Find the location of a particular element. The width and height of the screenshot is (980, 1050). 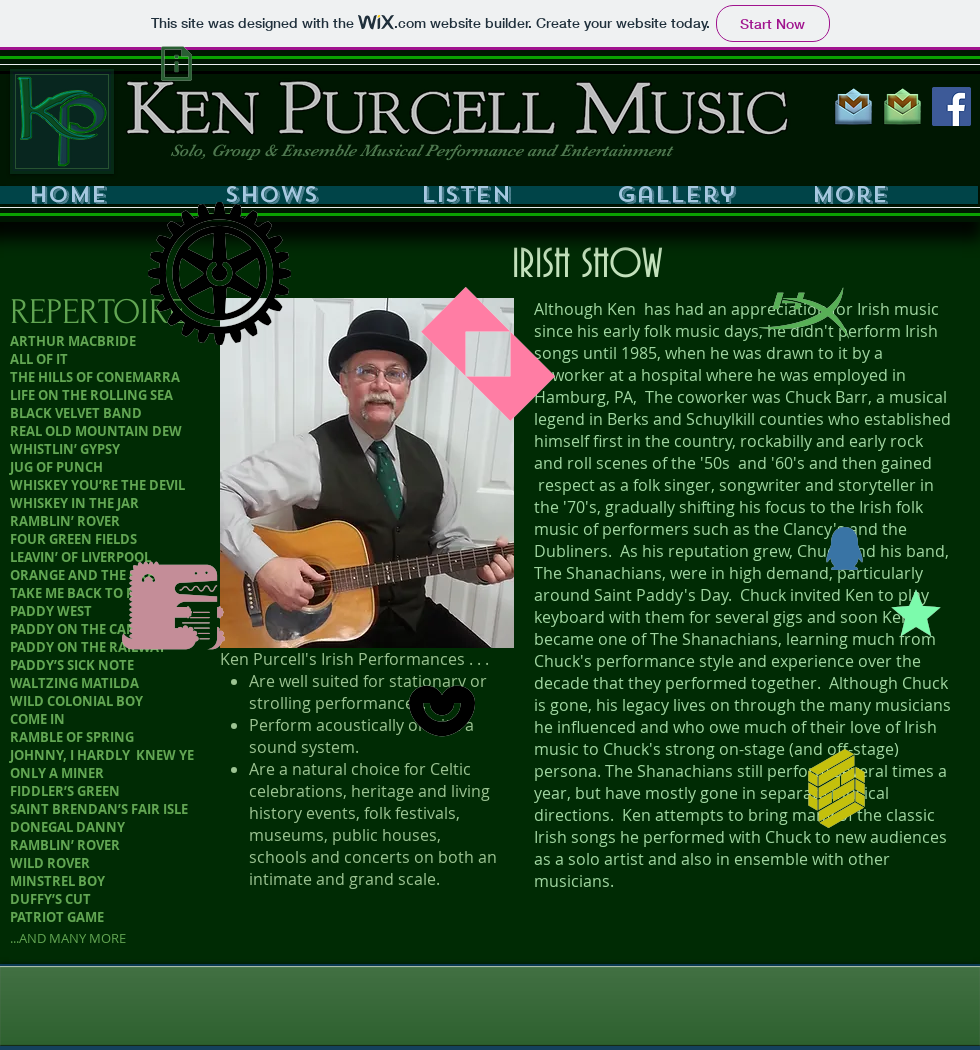

HyperX brand logo is located at coordinates (804, 313).